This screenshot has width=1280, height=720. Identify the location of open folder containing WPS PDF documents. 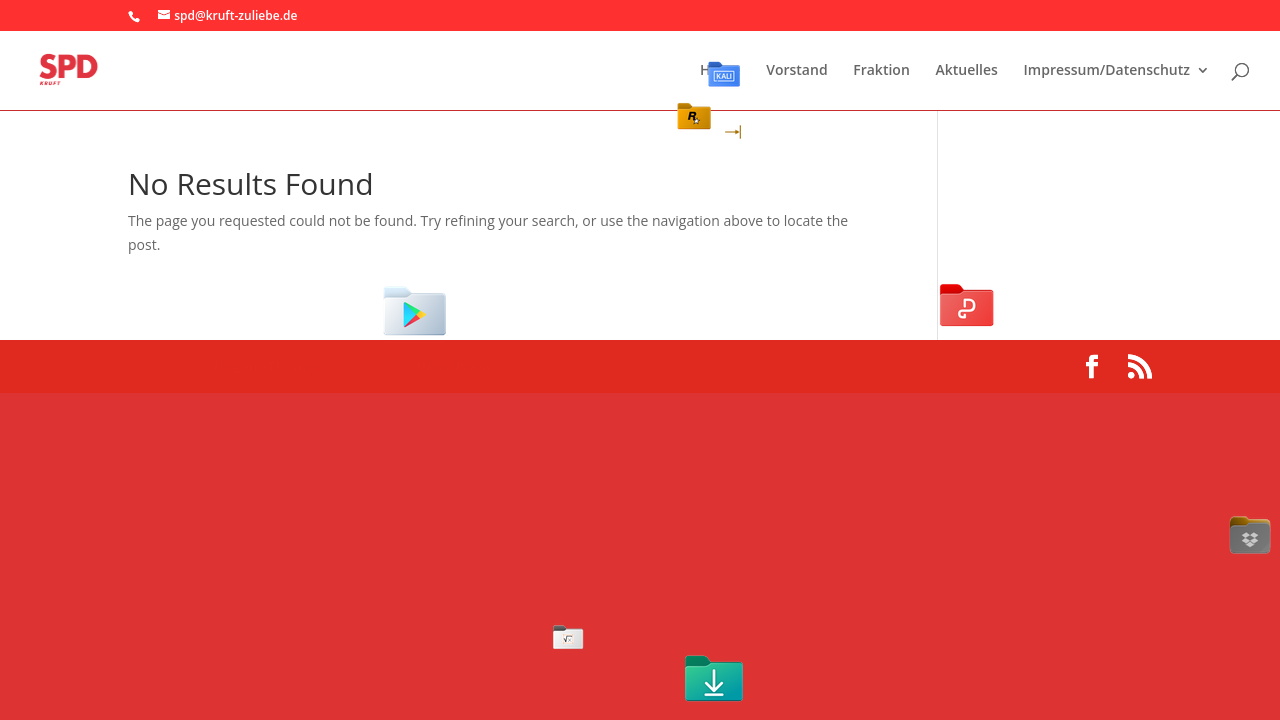
(966, 306).